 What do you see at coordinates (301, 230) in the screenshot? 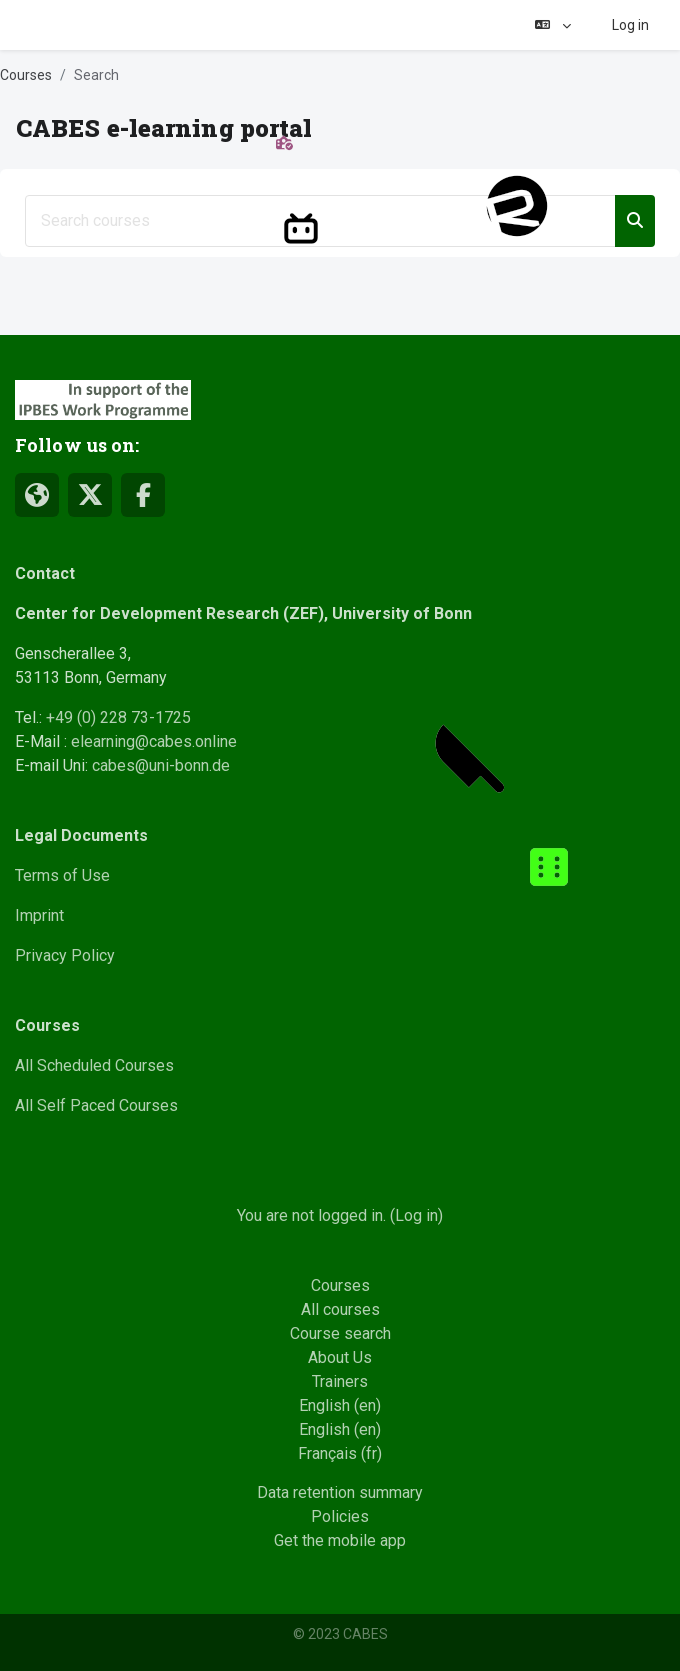
I see `open bilibili app` at bounding box center [301, 230].